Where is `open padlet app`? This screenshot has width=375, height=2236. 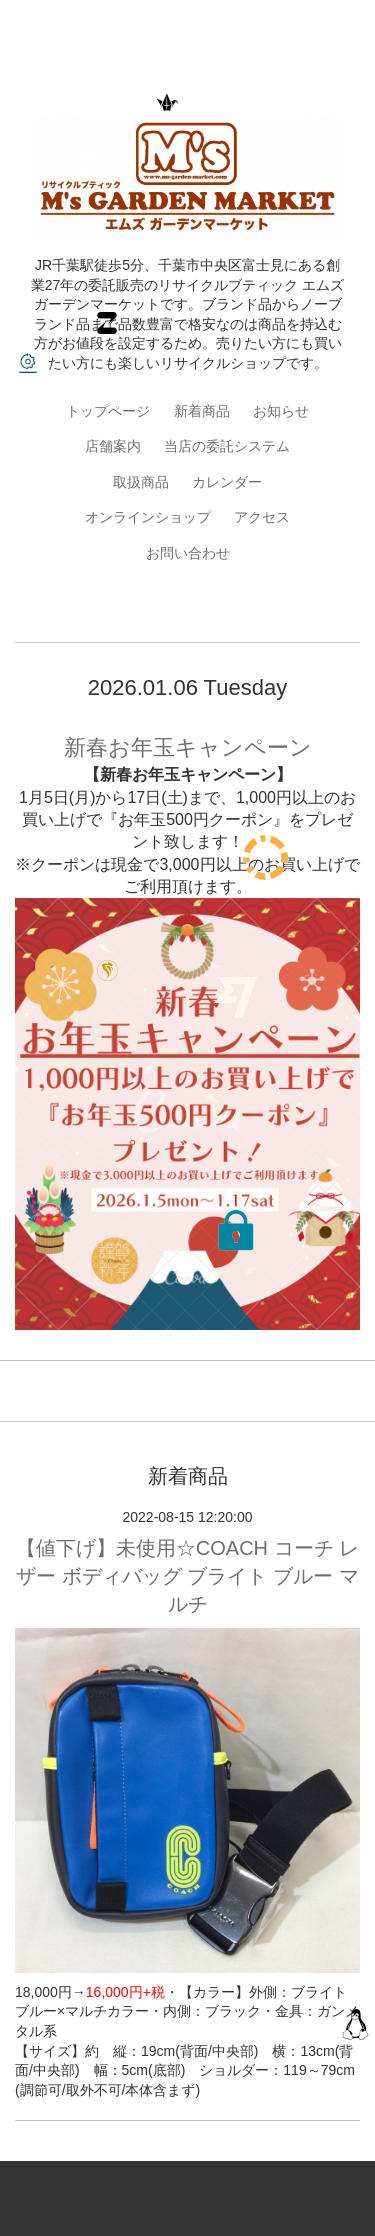 open padlet app is located at coordinates (167, 102).